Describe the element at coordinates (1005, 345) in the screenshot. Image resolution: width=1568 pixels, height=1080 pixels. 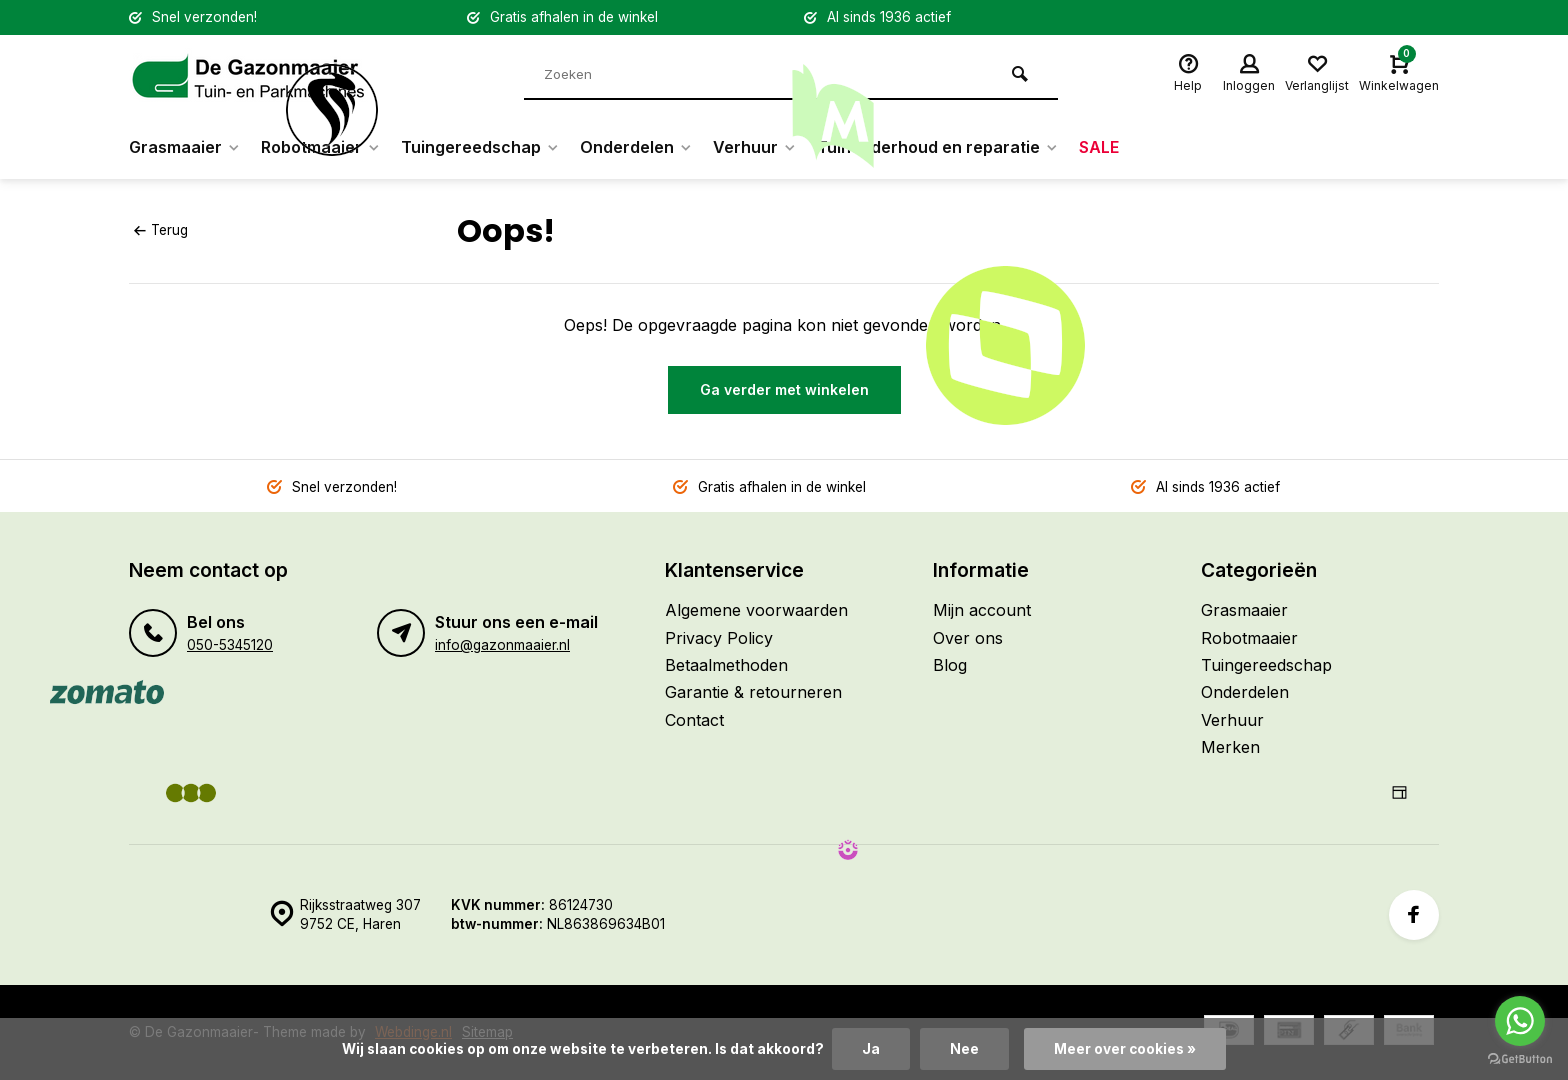
I see `totvs company logo` at that location.